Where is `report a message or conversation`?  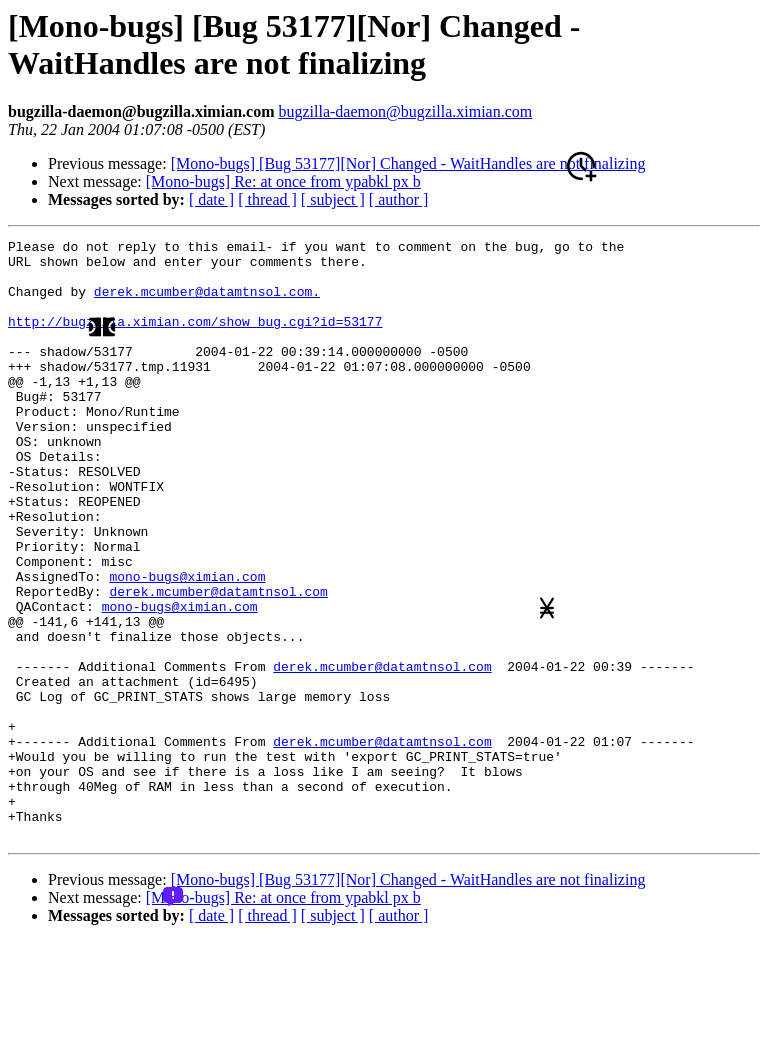
report a message or conversation is located at coordinates (173, 896).